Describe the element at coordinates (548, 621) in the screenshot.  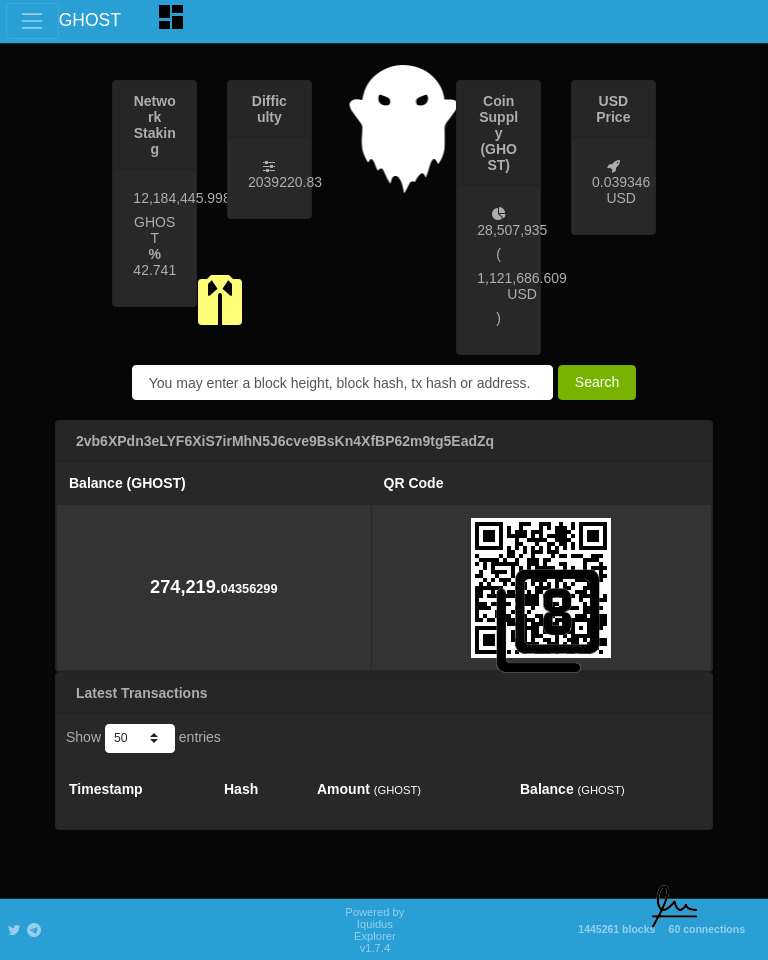
I see `view layer 8 or item 8 in a stack` at that location.